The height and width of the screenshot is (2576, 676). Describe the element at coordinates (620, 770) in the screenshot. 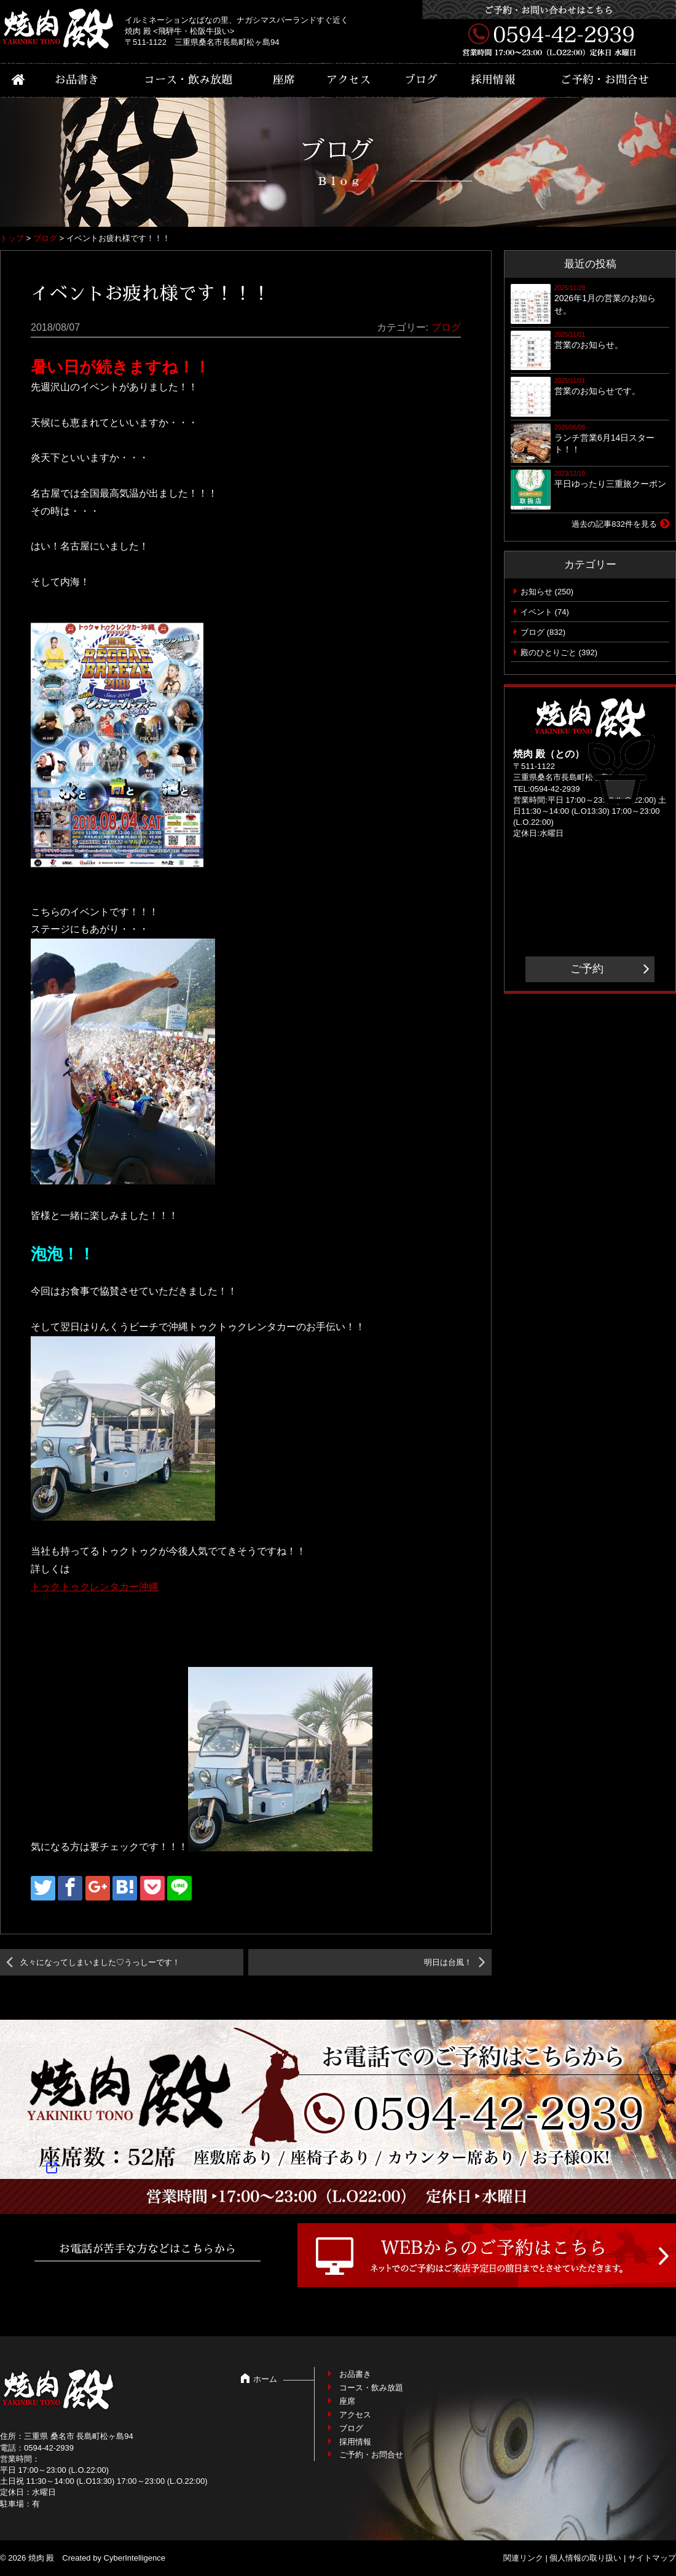

I see `access plant care or gardening features` at that location.